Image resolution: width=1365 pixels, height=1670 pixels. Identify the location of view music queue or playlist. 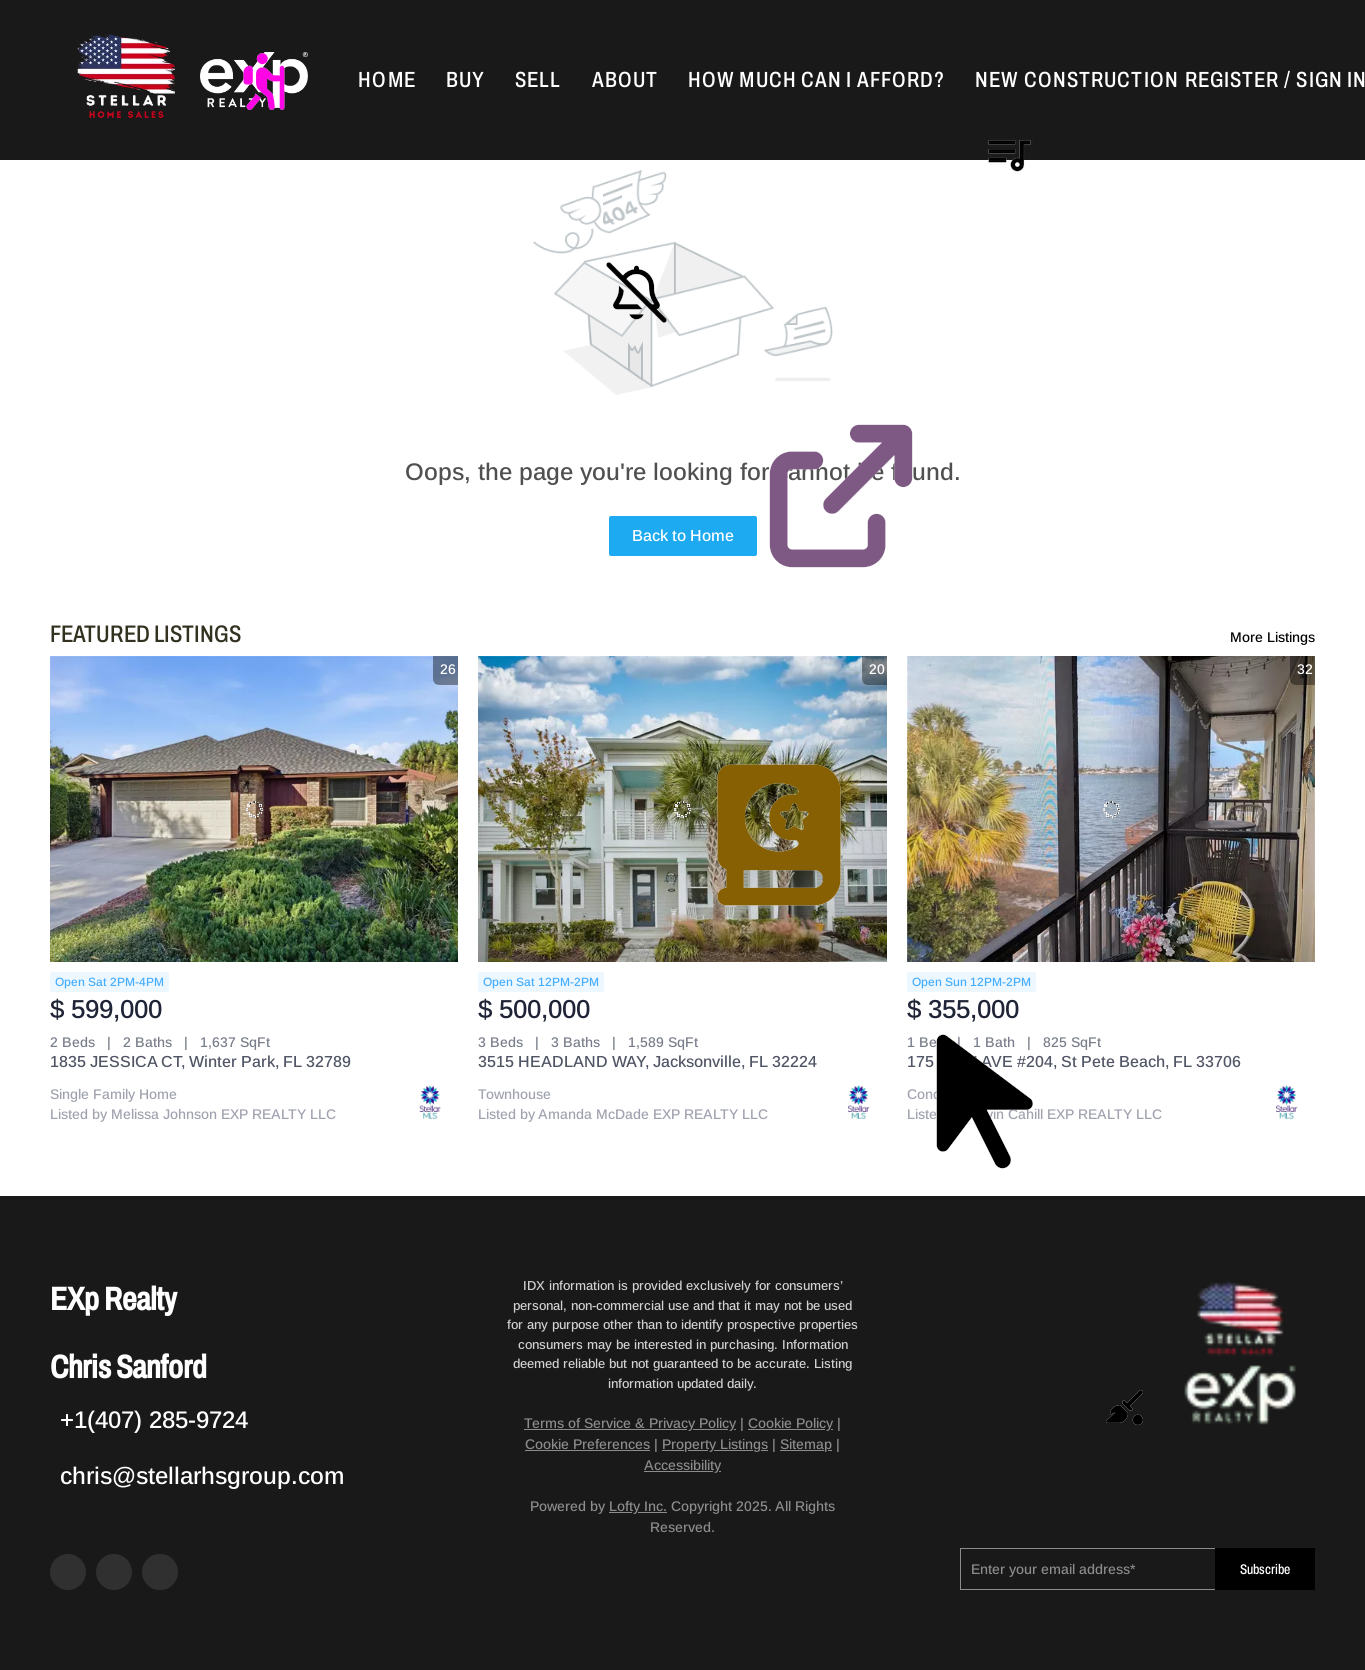
(1008, 153).